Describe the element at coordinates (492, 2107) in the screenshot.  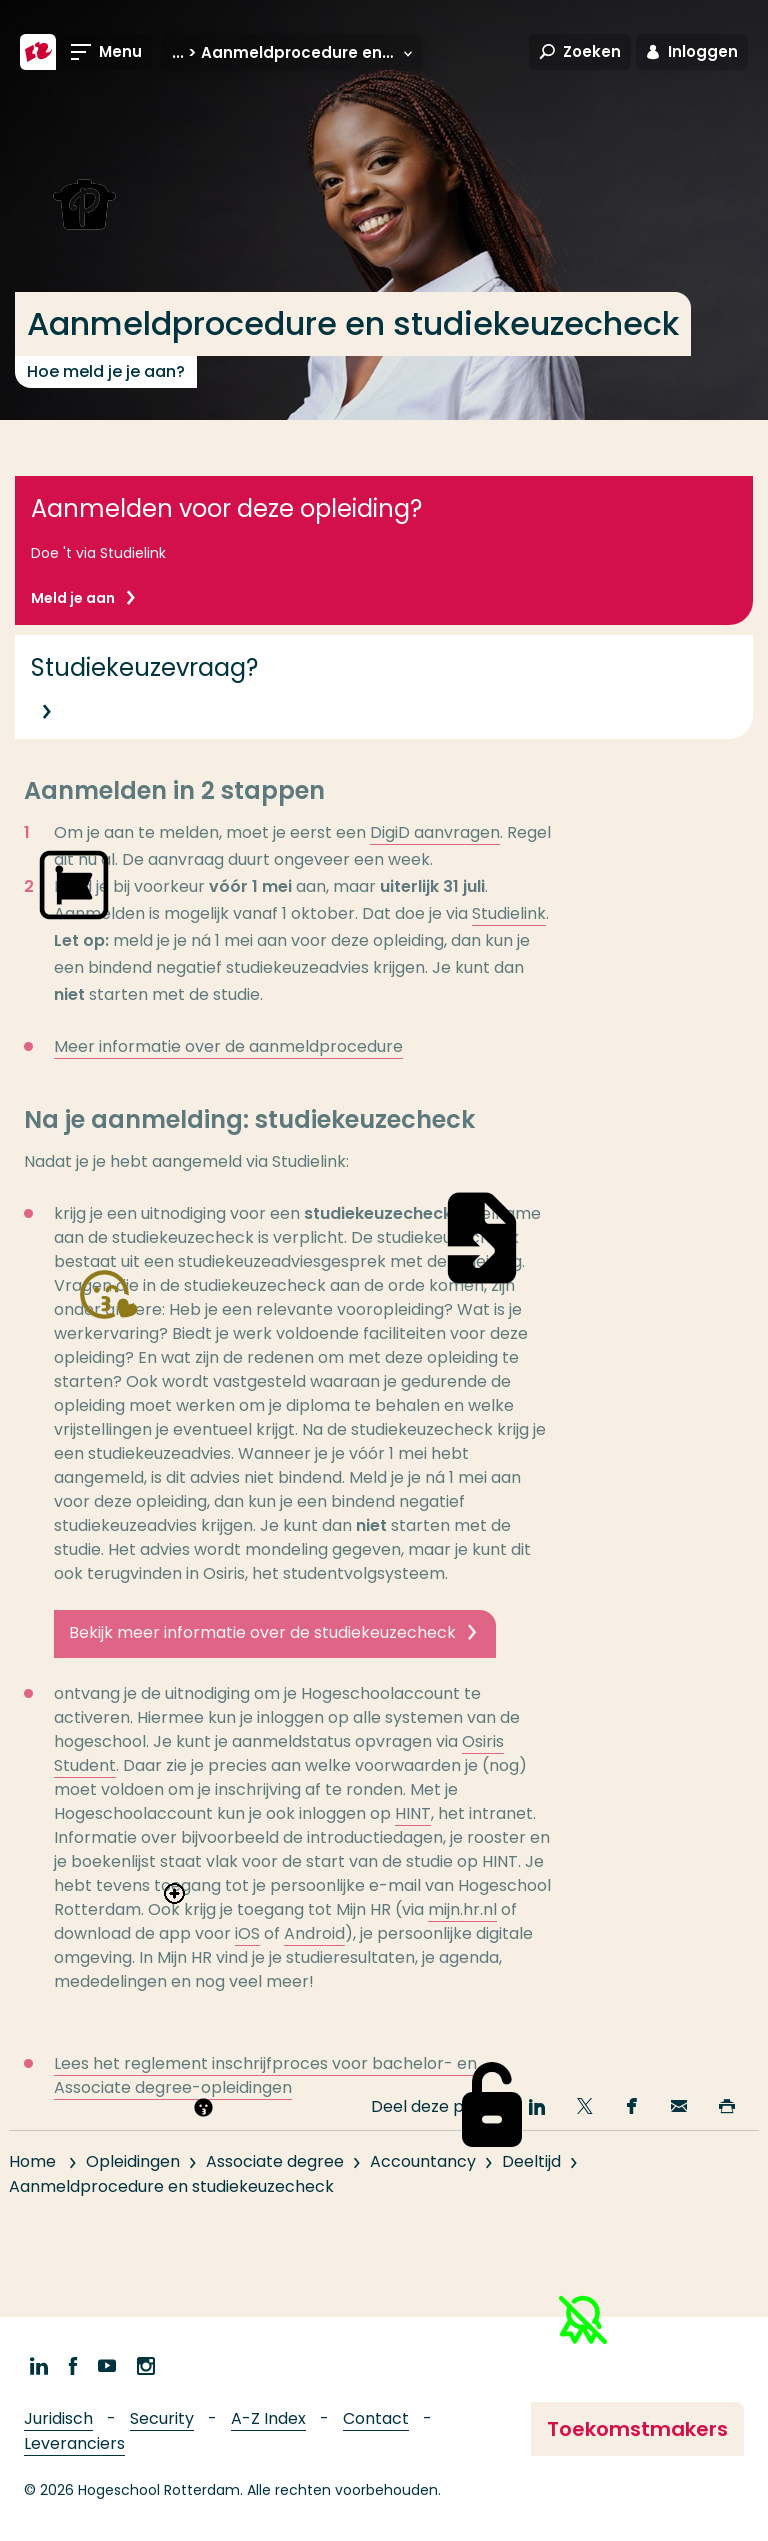
I see `unlock a secured item or feature` at that location.